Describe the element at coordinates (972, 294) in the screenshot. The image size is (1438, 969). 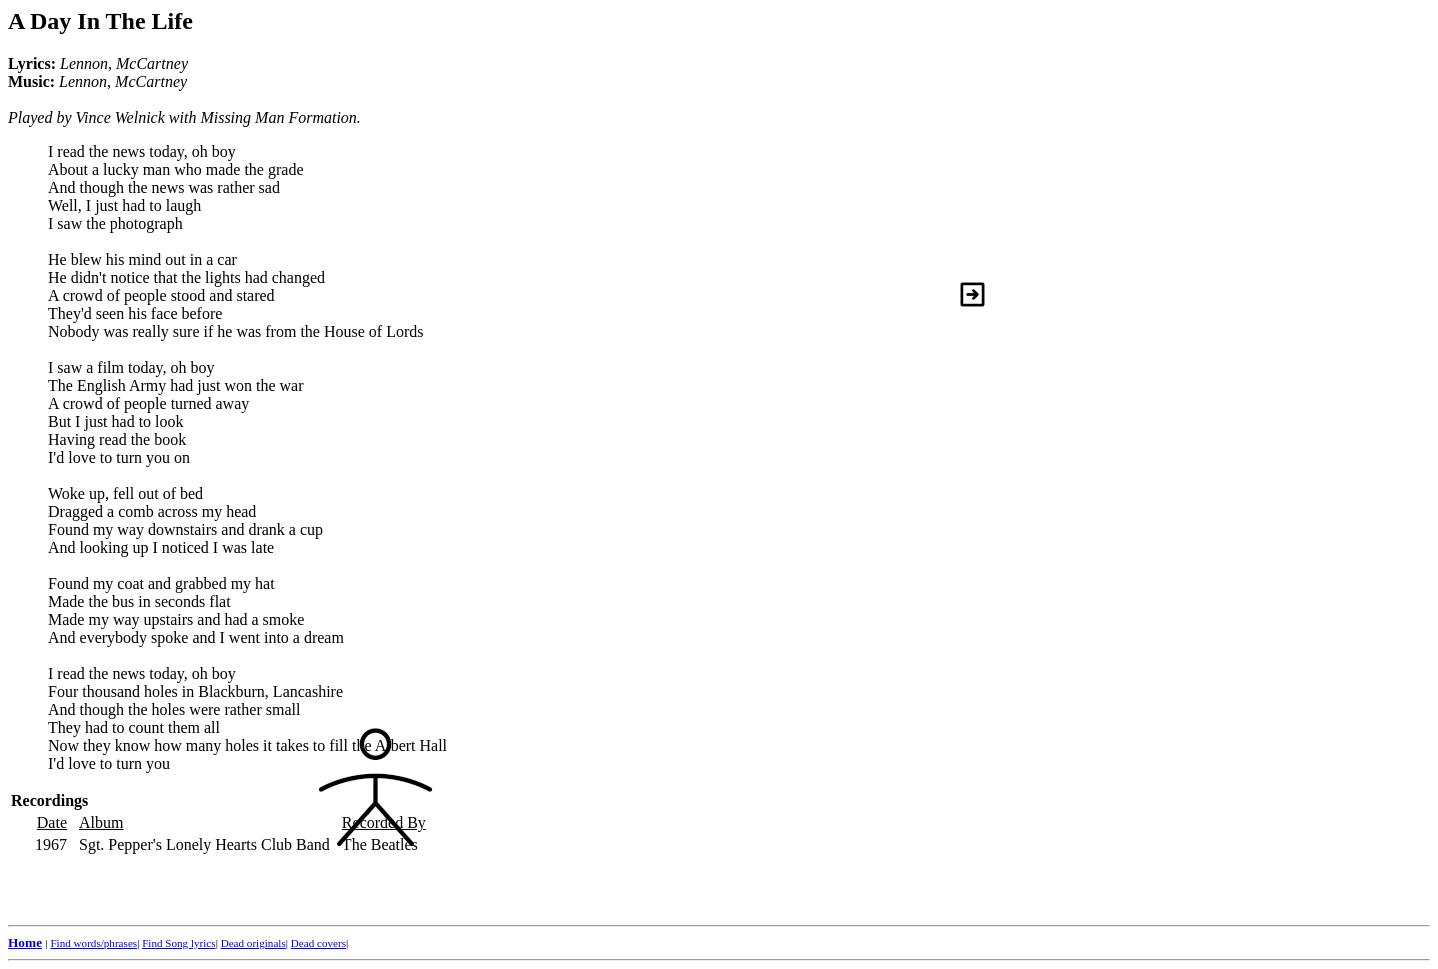
I see `navigate to the next screen or step` at that location.